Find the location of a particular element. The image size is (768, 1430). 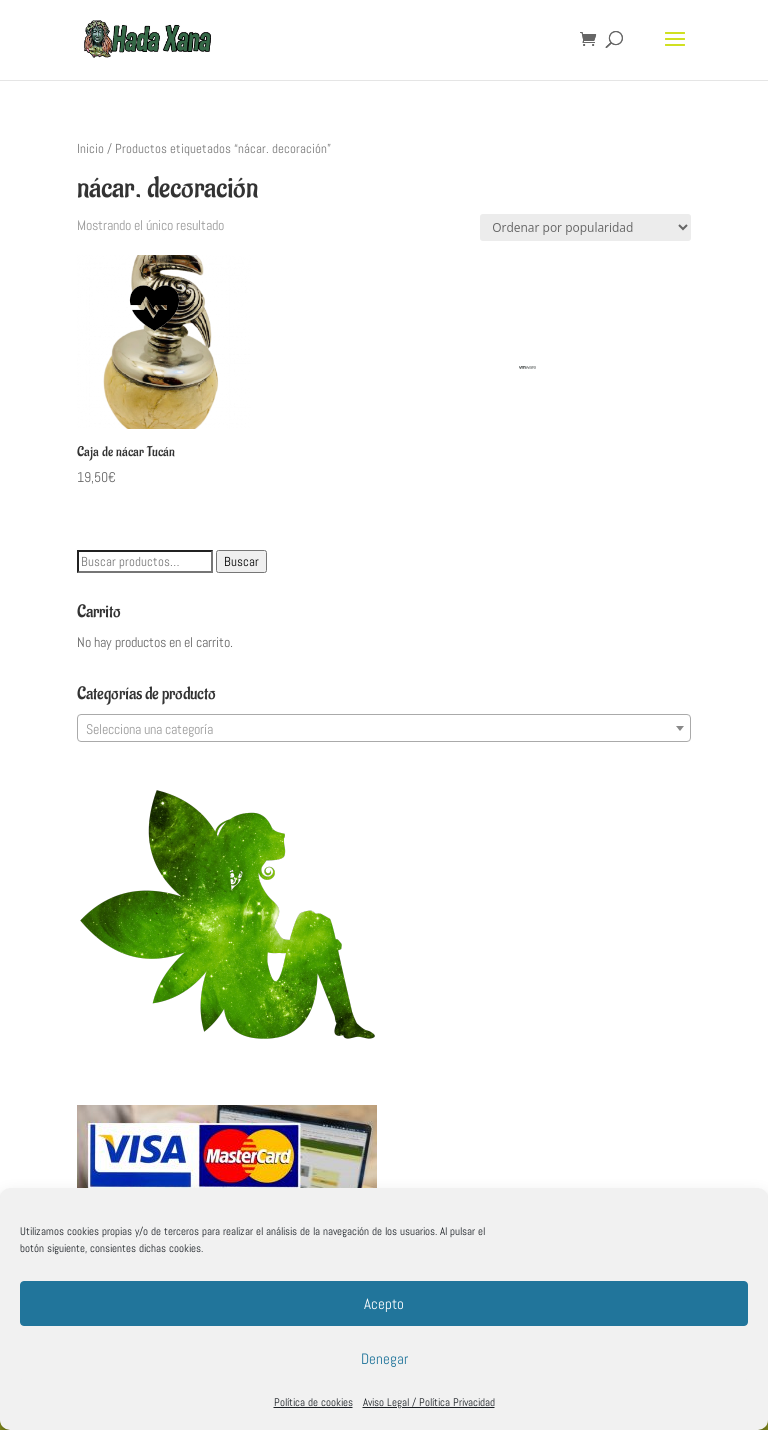

view health or heart rate data is located at coordinates (154, 307).